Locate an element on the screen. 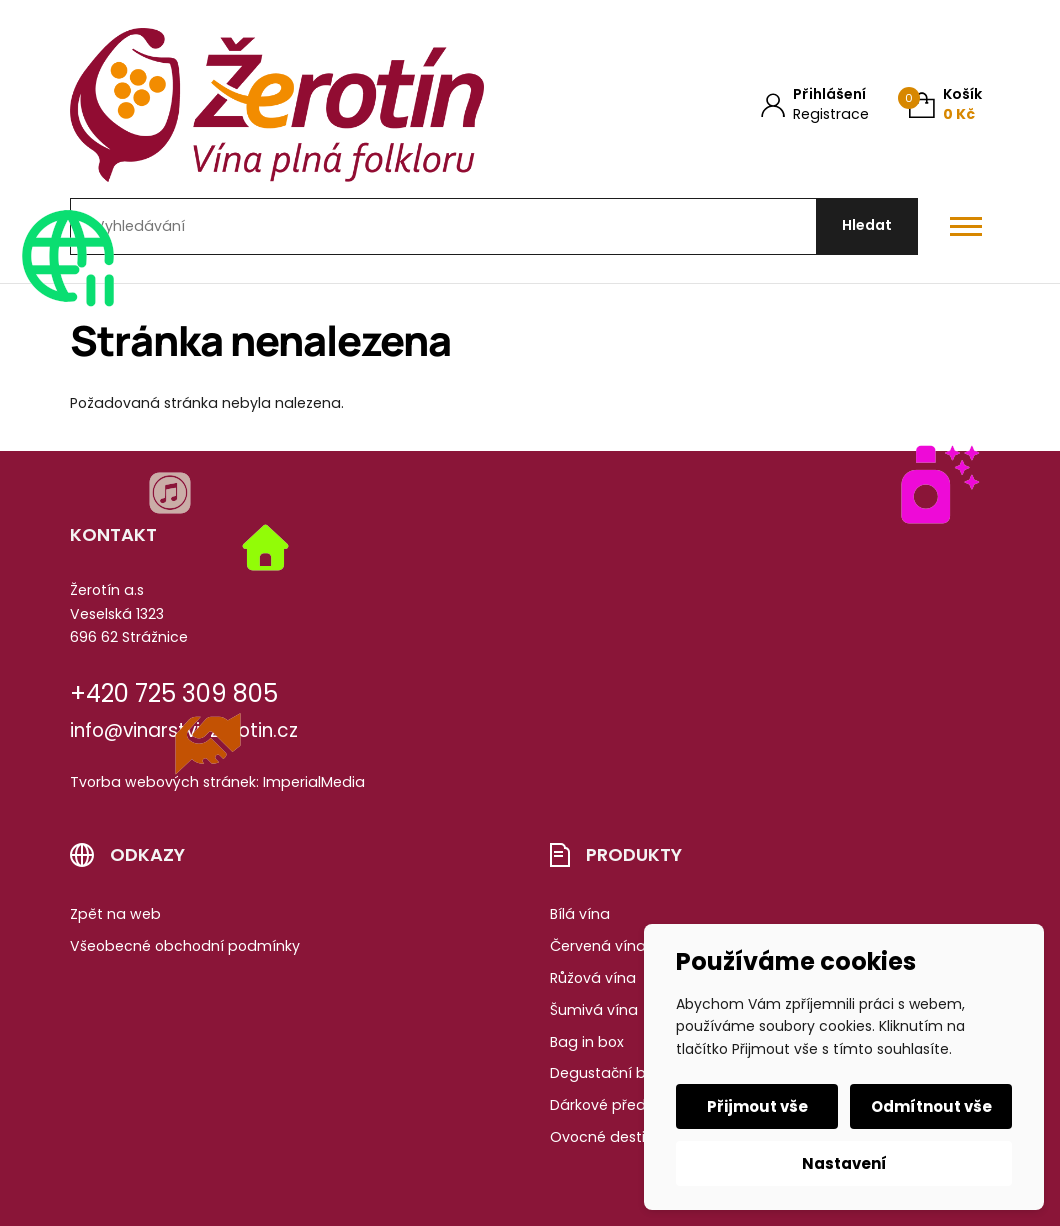 The height and width of the screenshot is (1226, 1060). pause global sync or updates is located at coordinates (68, 256).